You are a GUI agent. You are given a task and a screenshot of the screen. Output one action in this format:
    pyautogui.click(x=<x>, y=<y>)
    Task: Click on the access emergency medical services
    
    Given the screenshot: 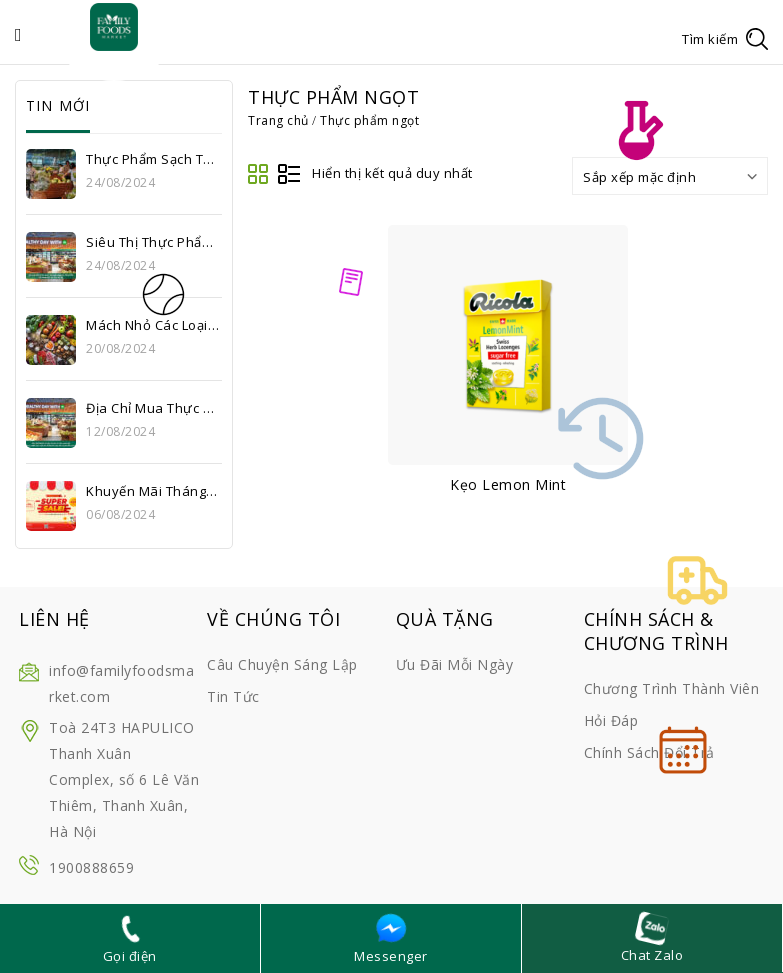 What is the action you would take?
    pyautogui.click(x=697, y=580)
    